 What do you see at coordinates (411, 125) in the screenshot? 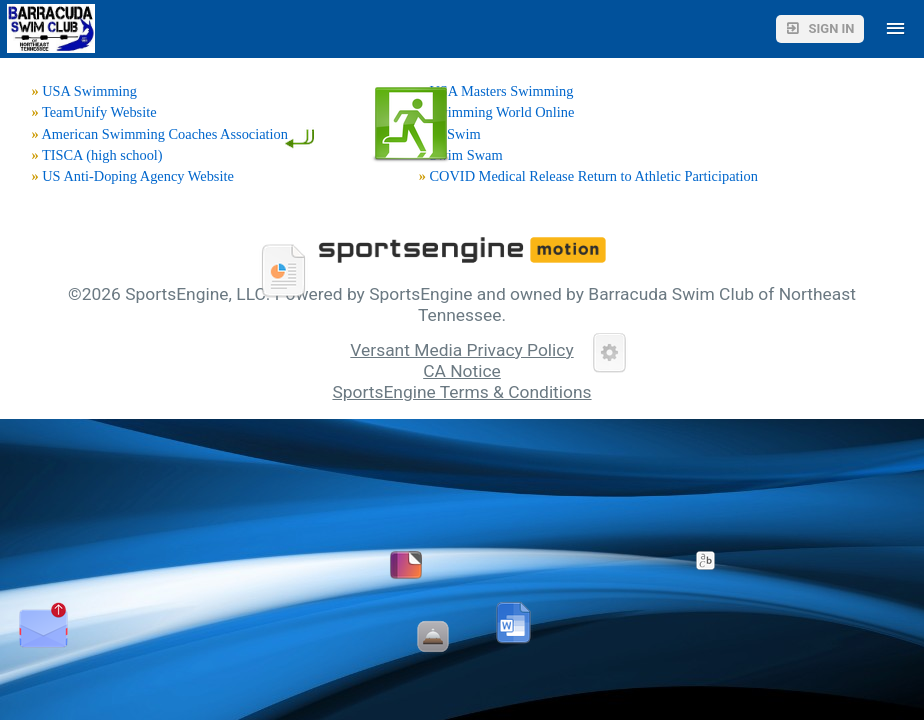
I see `log out of your account` at bounding box center [411, 125].